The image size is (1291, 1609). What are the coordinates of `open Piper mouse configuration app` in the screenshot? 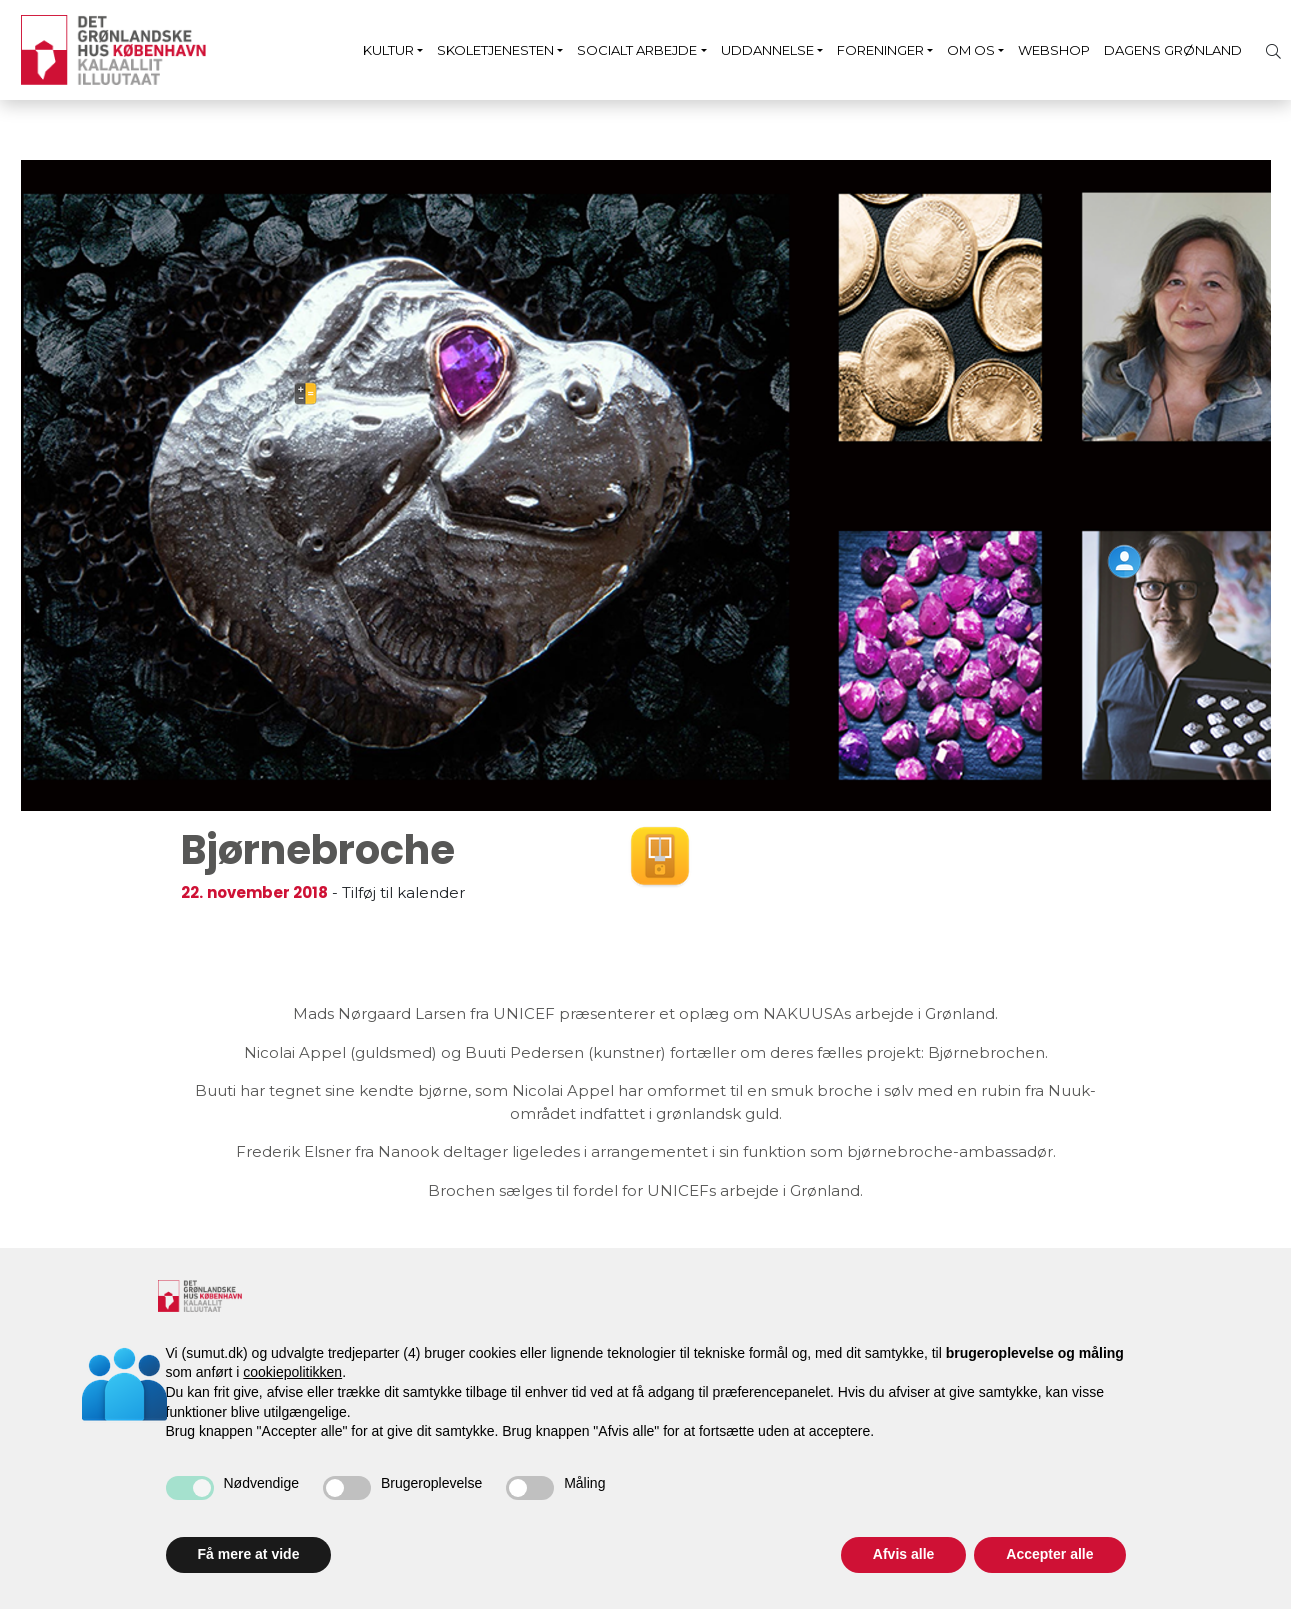 It's located at (660, 856).